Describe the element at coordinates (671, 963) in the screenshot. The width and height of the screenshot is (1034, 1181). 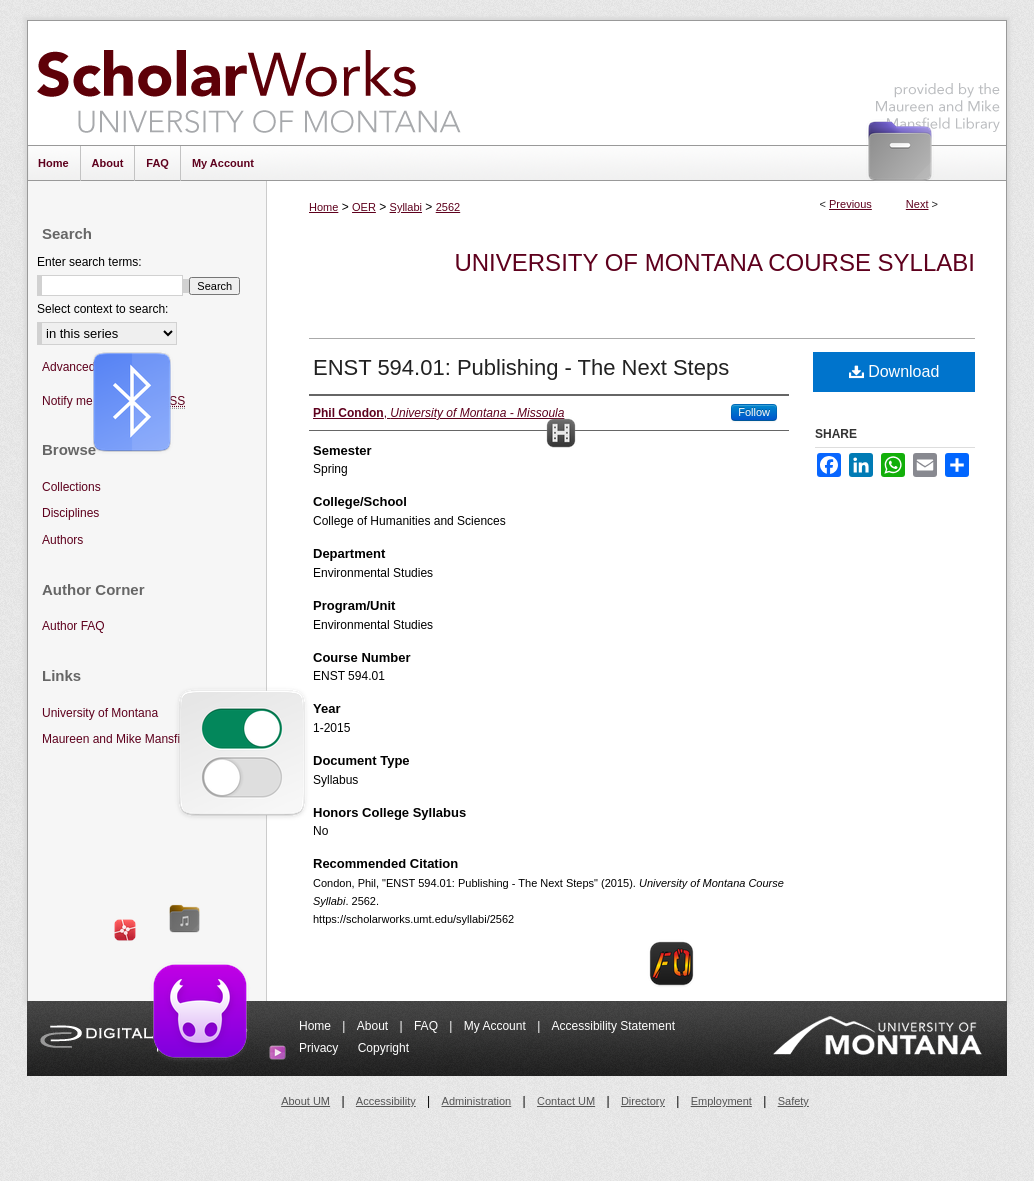
I see `launch the flatout racing game` at that location.